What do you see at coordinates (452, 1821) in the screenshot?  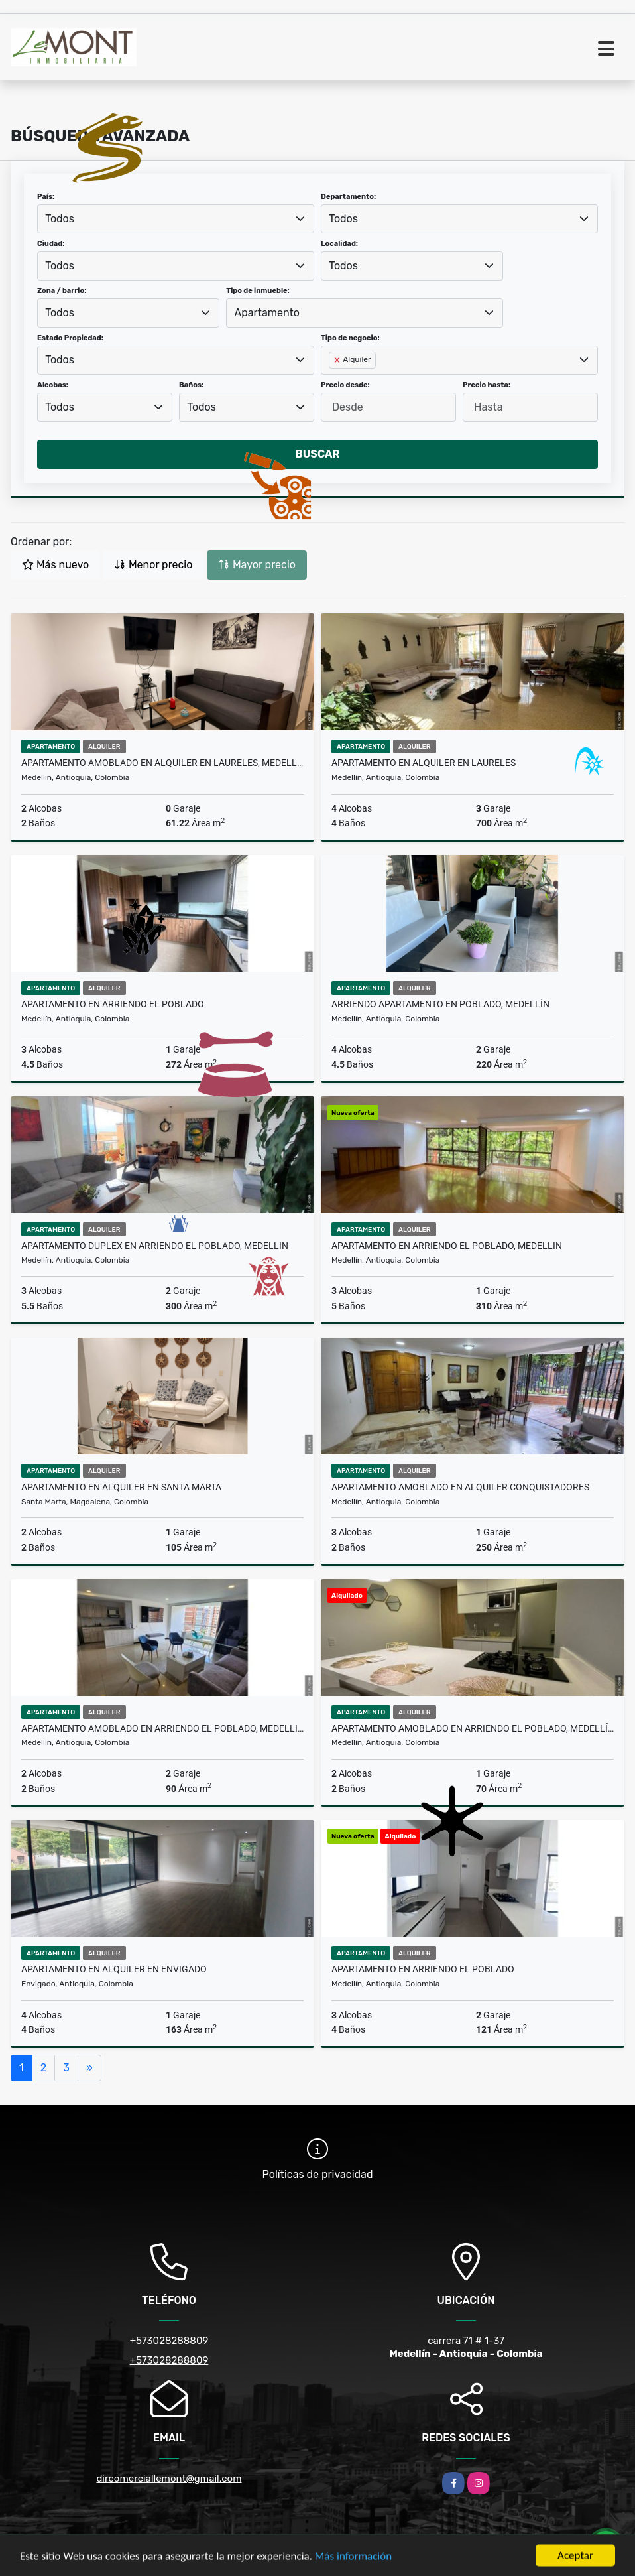 I see `indicates cold or winter weather conditions` at bounding box center [452, 1821].